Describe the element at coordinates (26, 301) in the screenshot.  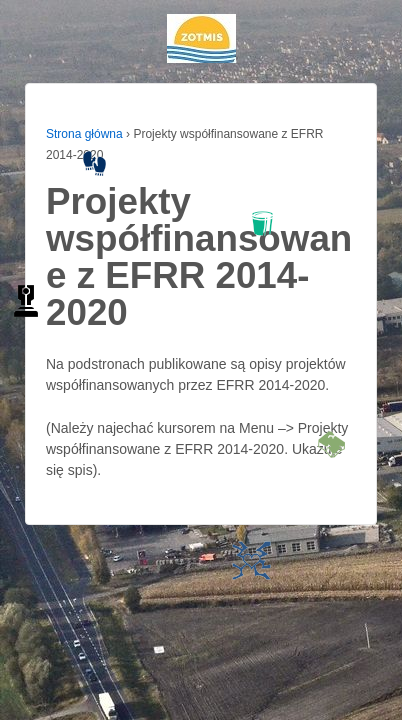
I see `tesla coil or electrical equipment icon` at that location.